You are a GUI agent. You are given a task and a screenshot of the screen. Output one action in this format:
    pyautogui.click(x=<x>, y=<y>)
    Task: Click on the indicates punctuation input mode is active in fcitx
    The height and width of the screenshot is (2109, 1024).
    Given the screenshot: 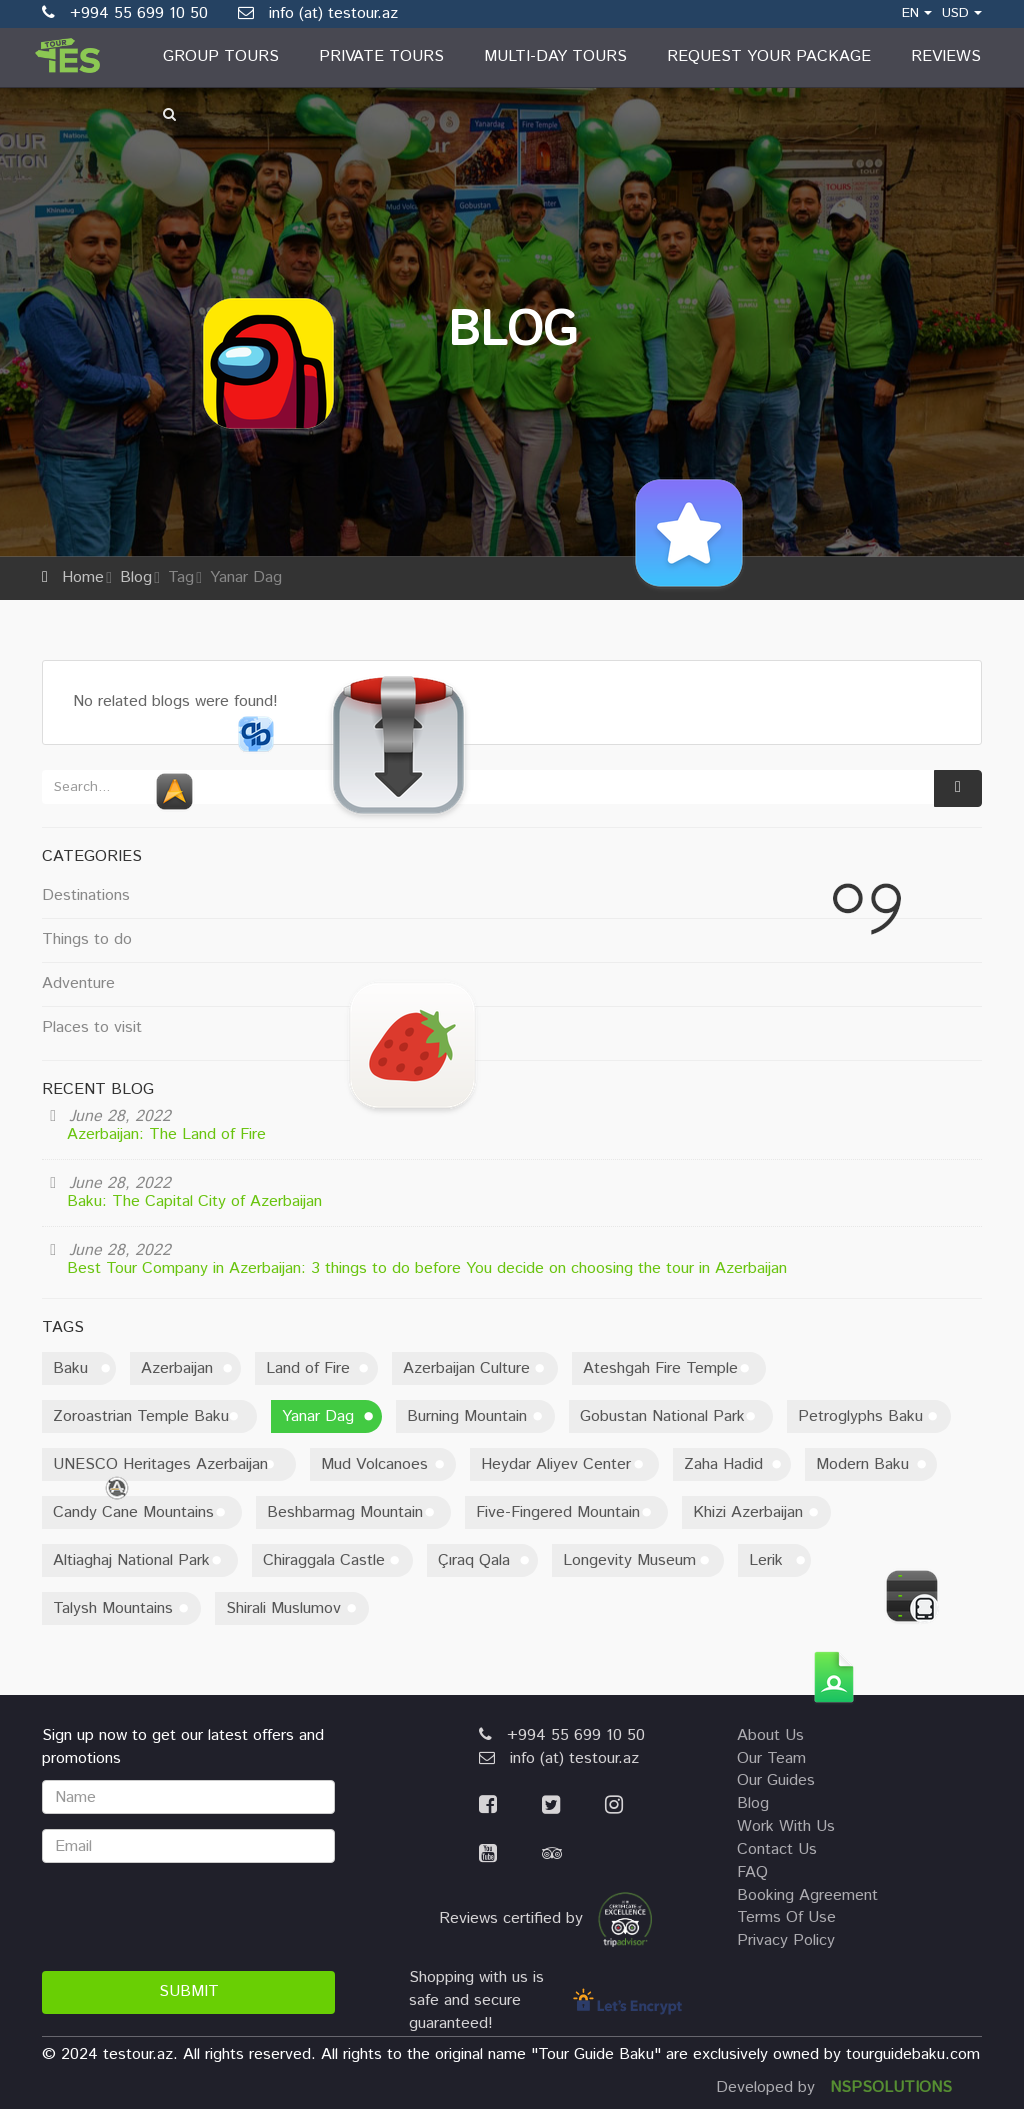 What is the action you would take?
    pyautogui.click(x=867, y=909)
    